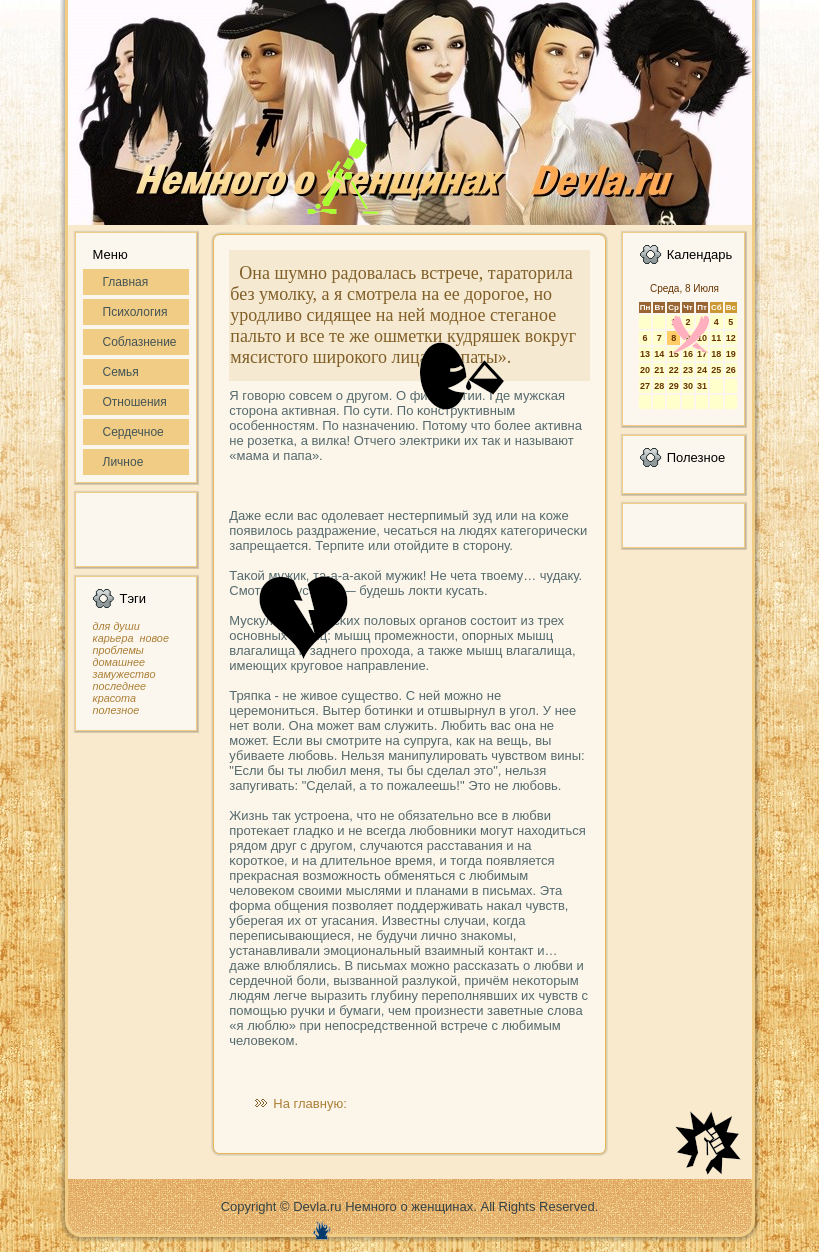  Describe the element at coordinates (303, 617) in the screenshot. I see `indicates a dislike or negative reaction` at that location.